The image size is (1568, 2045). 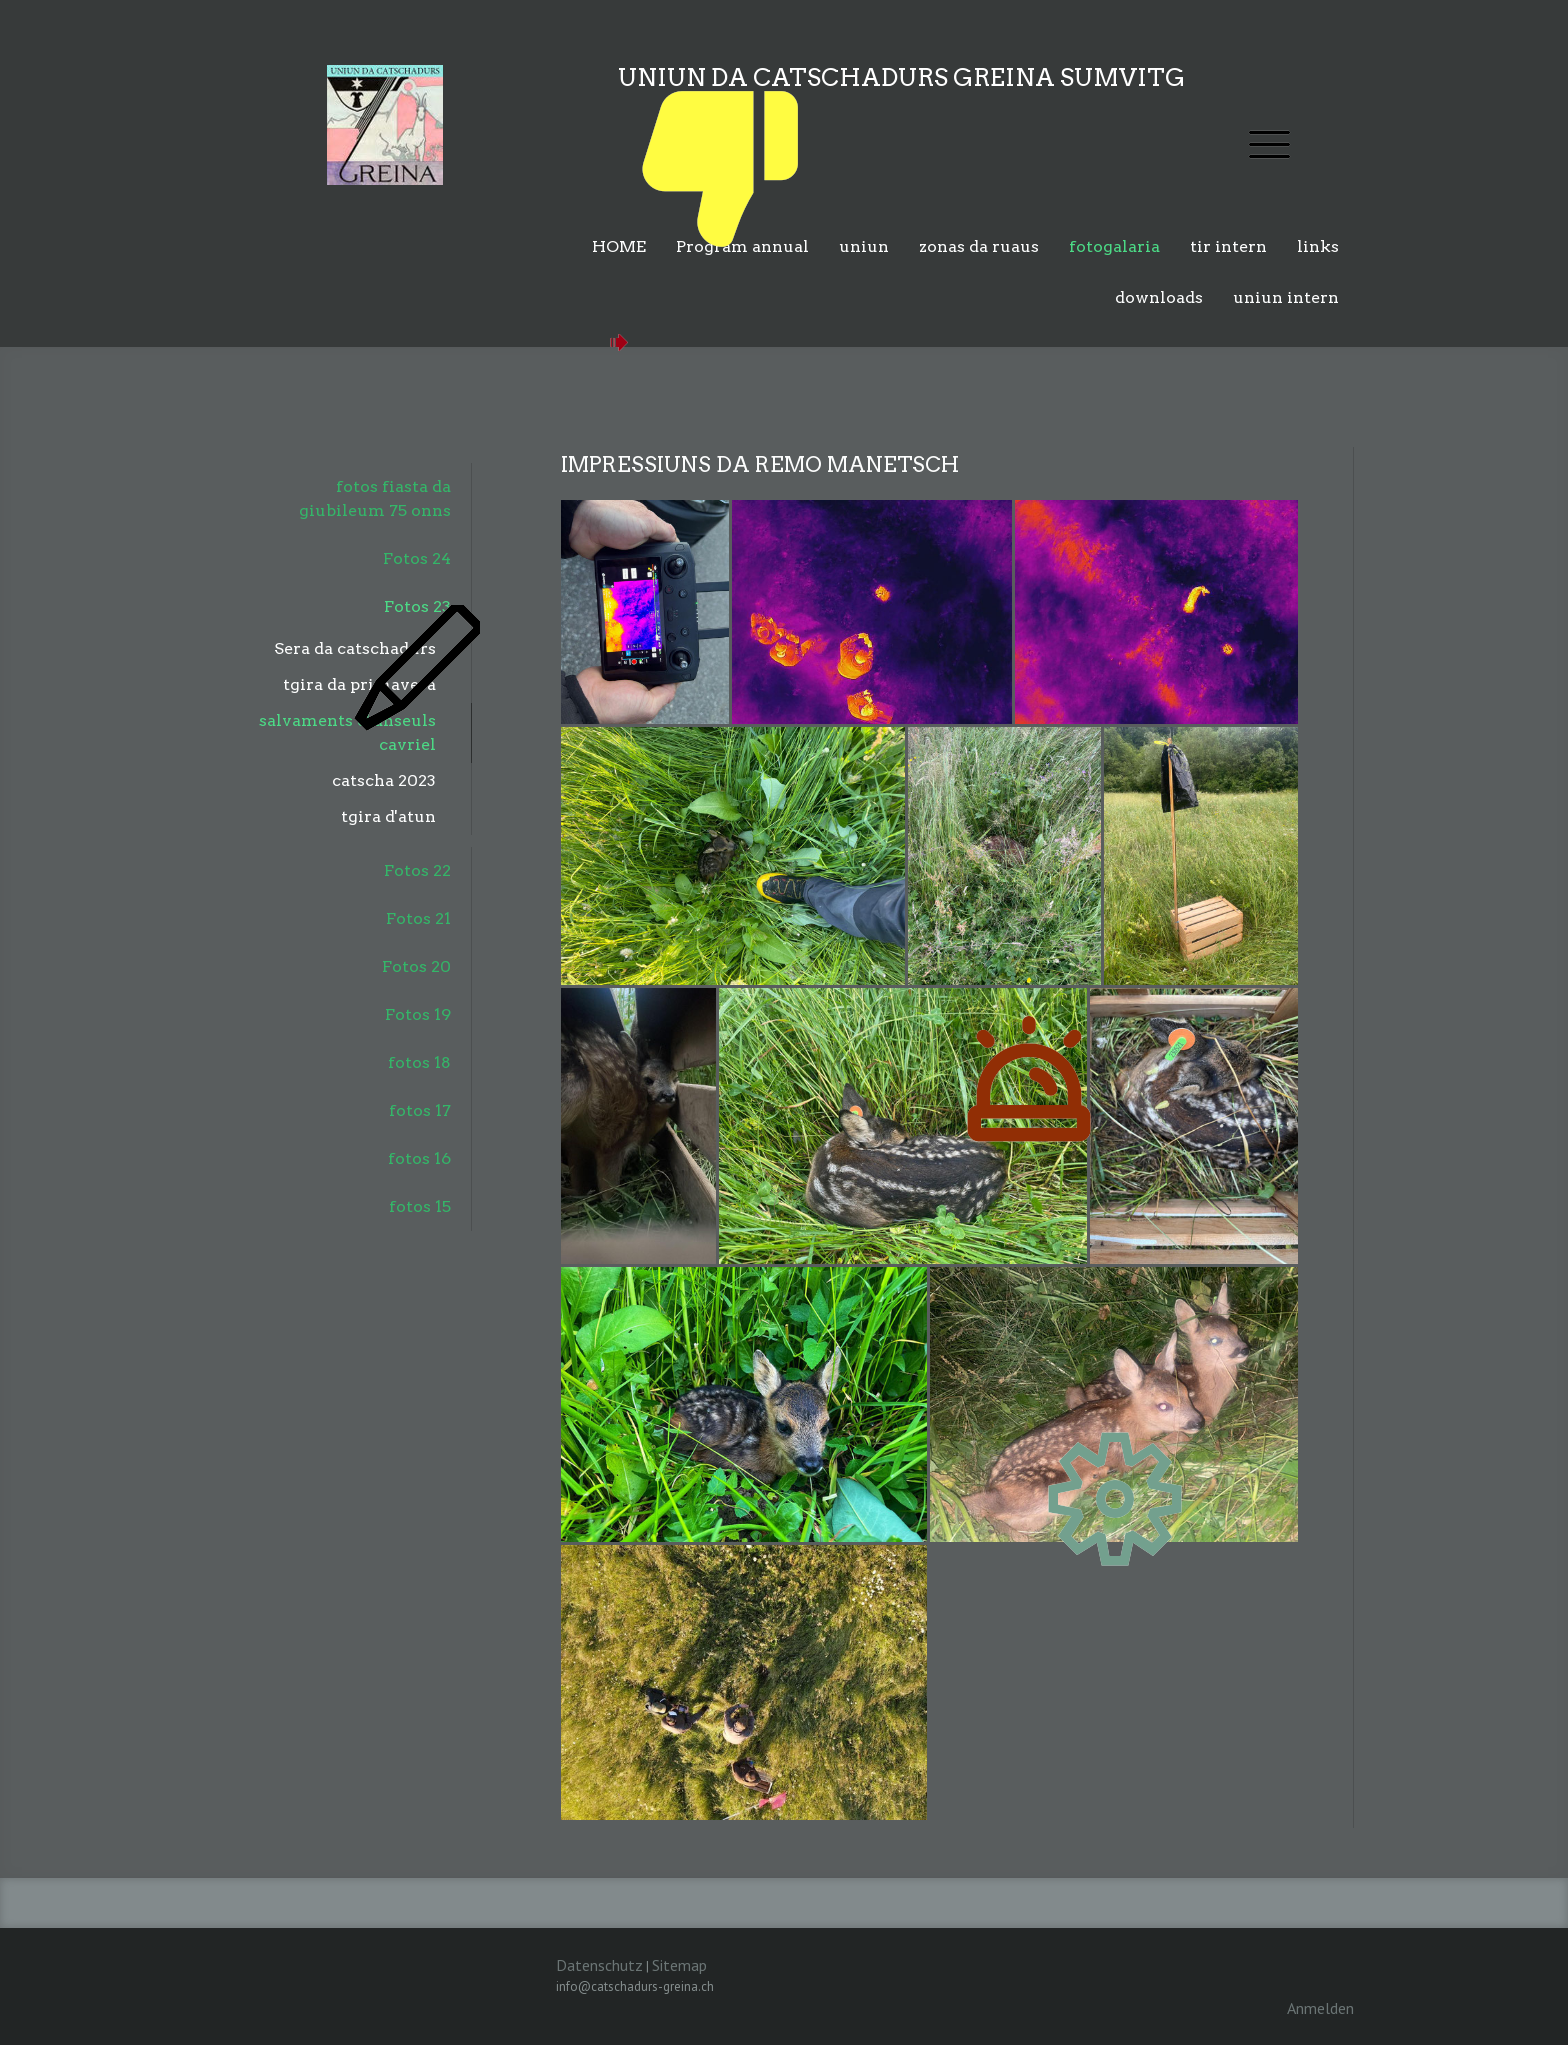 I want to click on access settings or preferences, so click(x=1115, y=1499).